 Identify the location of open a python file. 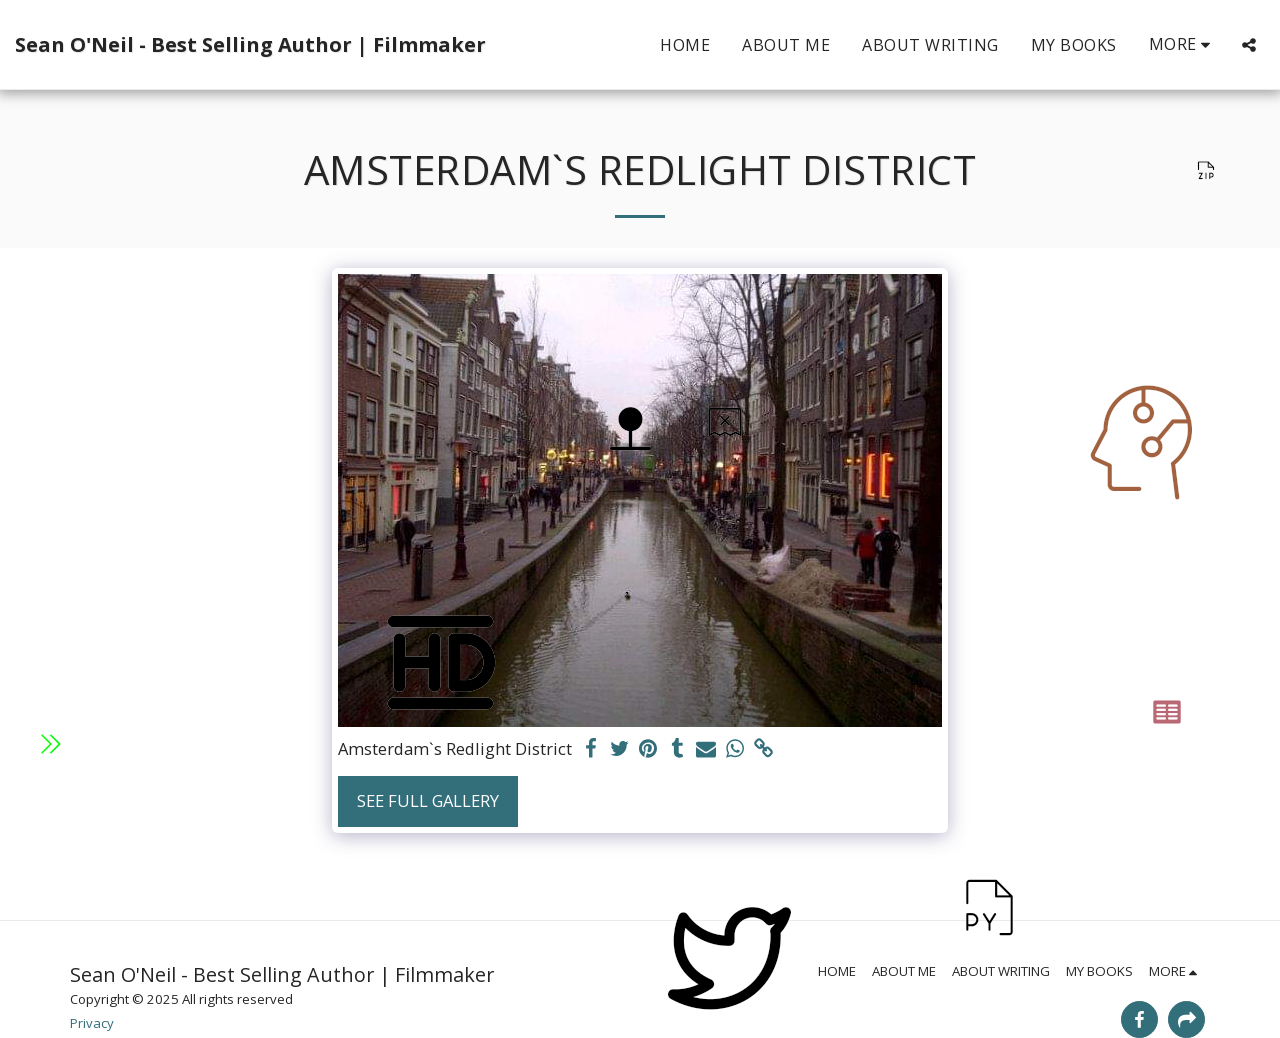
(989, 907).